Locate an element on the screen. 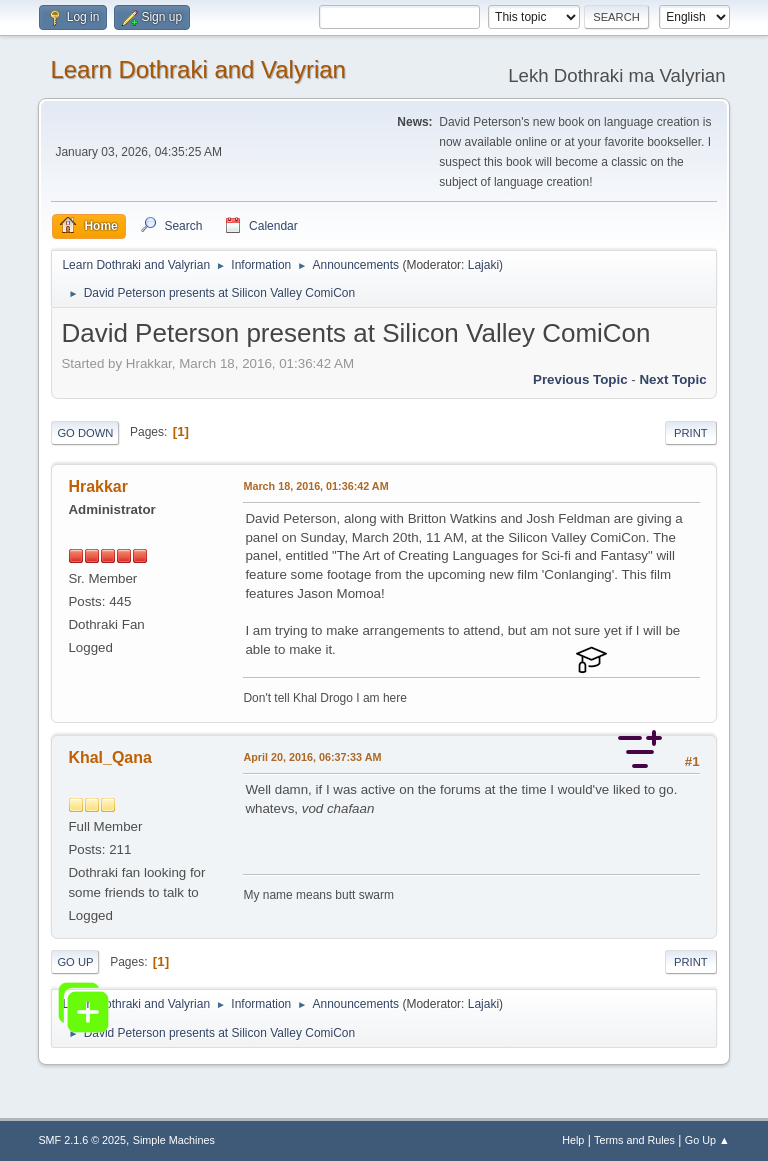  access educational resources or tutorials is located at coordinates (591, 659).